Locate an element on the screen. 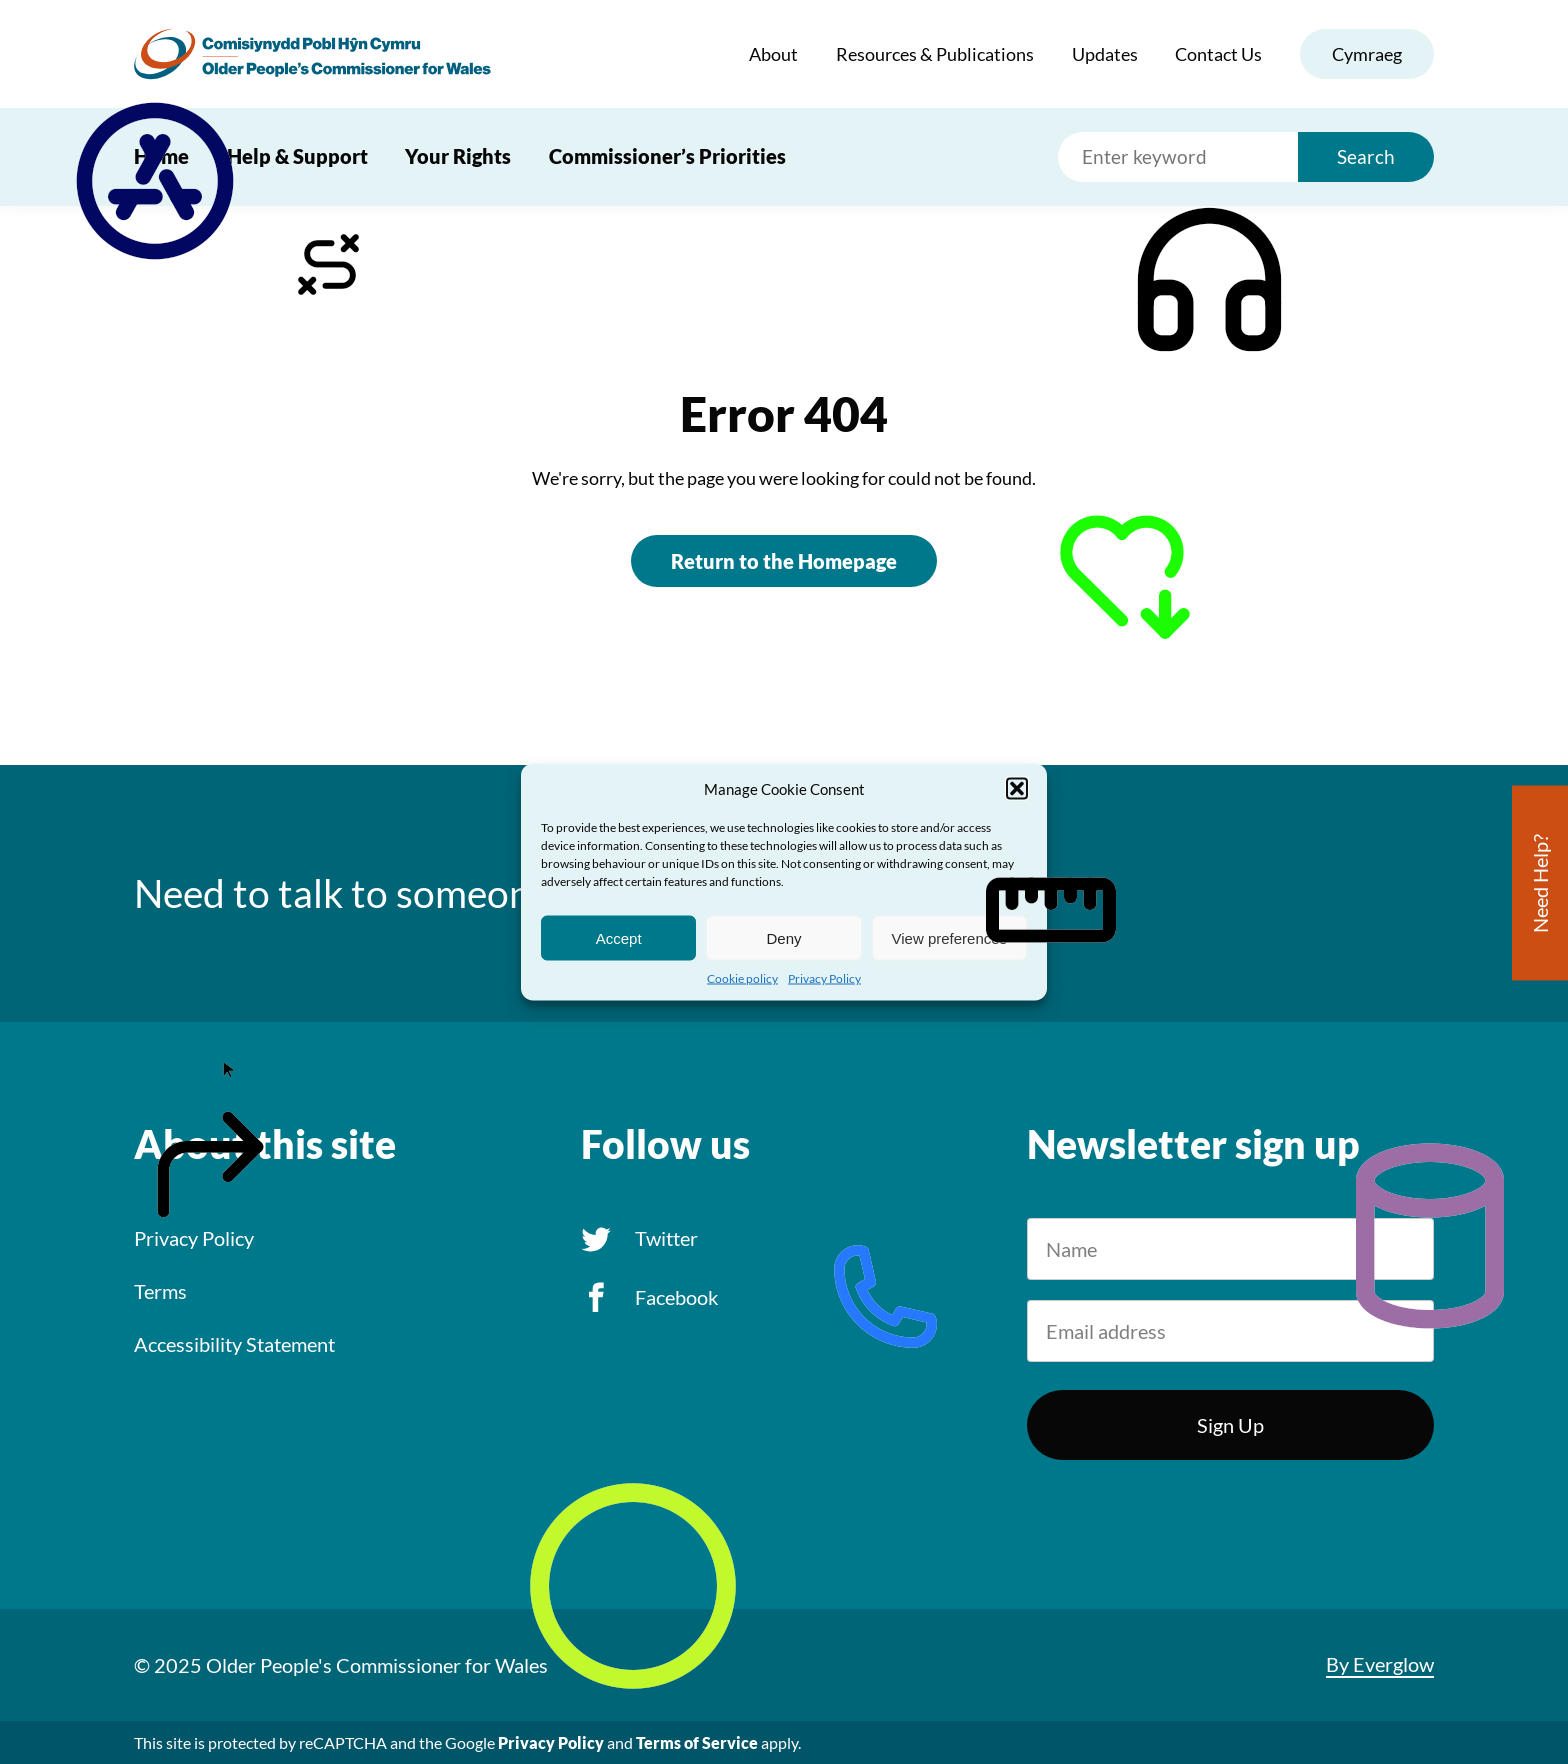 The height and width of the screenshot is (1764, 1568). access database or storage is located at coordinates (1430, 1236).